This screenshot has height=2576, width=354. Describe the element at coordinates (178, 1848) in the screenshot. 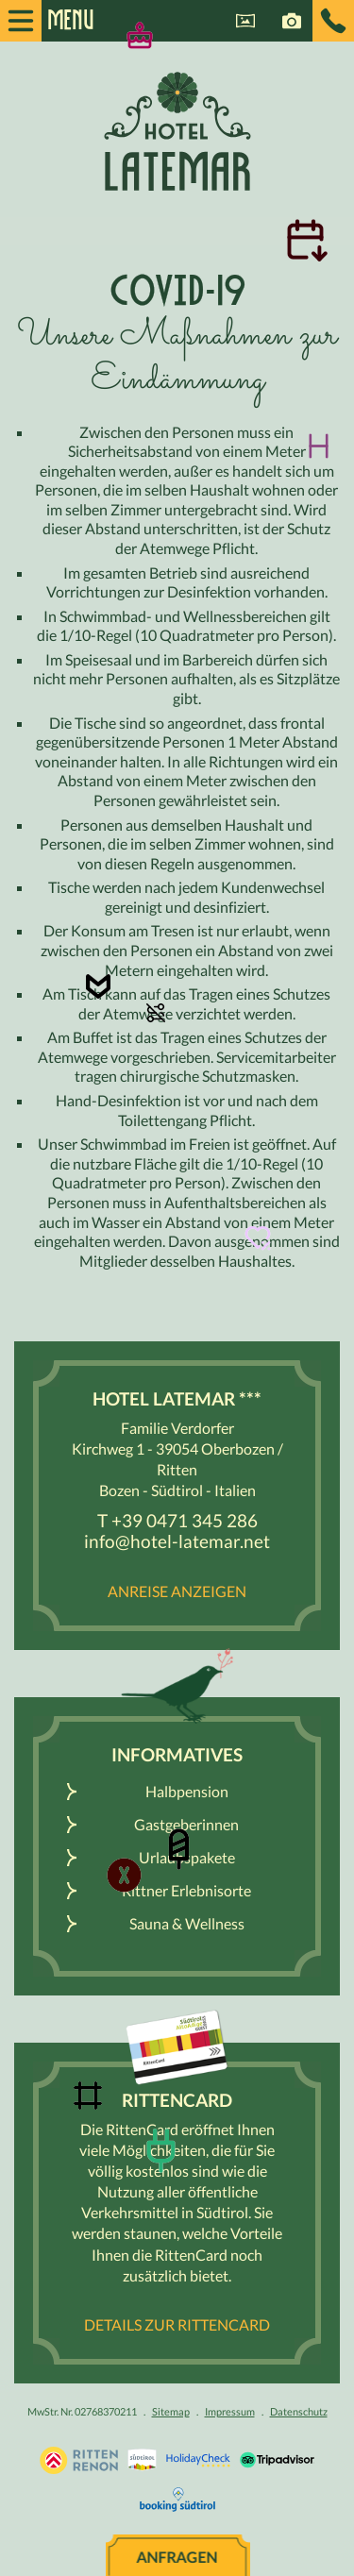

I see `browse desserts or frozen treats` at that location.